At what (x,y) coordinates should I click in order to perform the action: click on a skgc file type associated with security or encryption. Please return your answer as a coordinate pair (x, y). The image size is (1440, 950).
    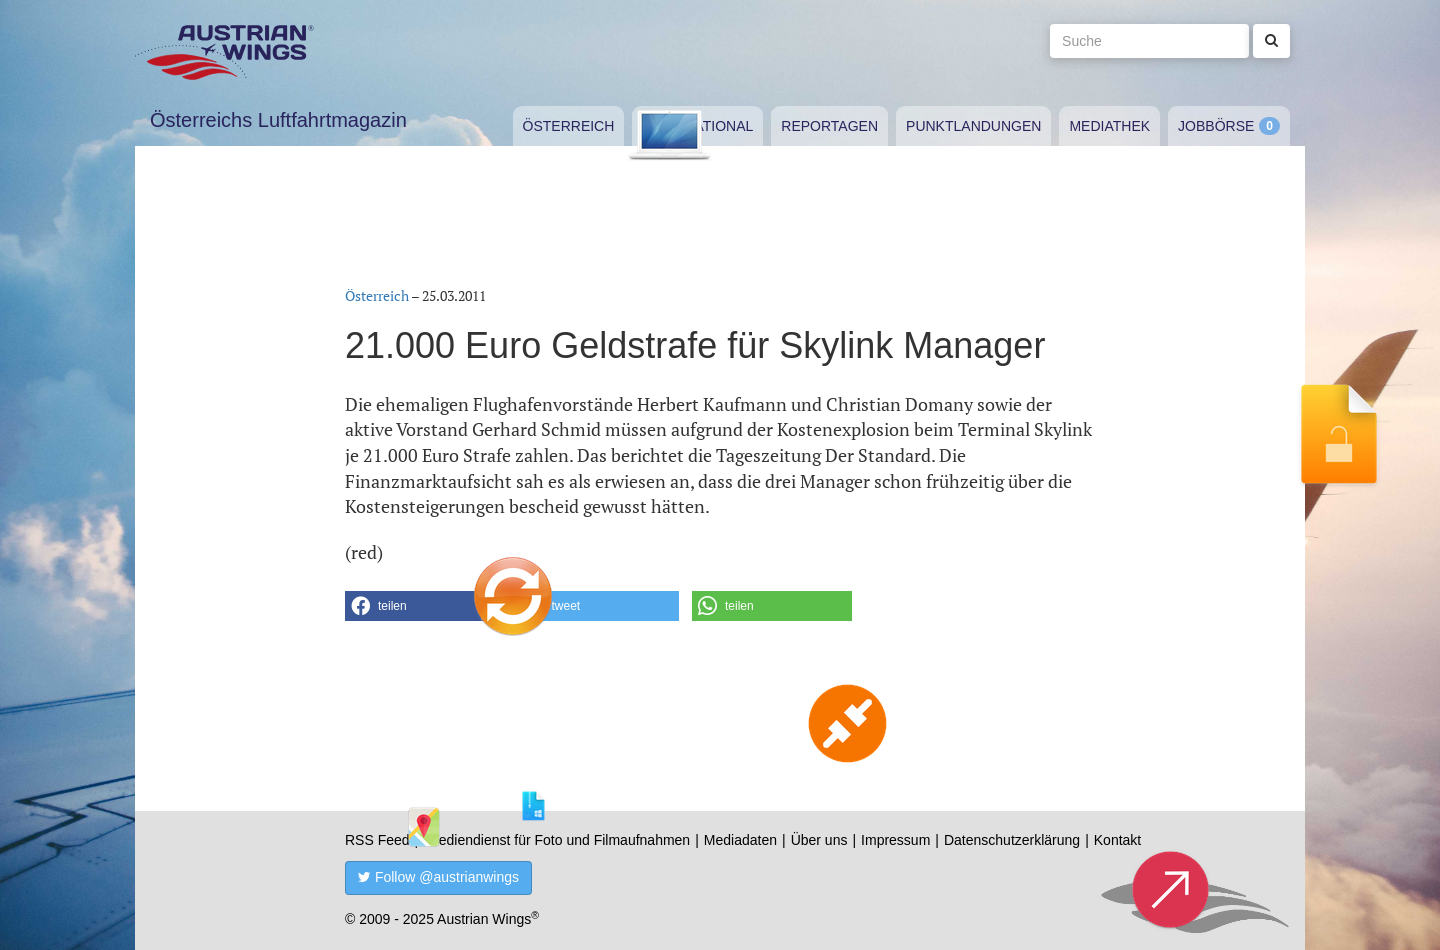
    Looking at the image, I should click on (1339, 436).